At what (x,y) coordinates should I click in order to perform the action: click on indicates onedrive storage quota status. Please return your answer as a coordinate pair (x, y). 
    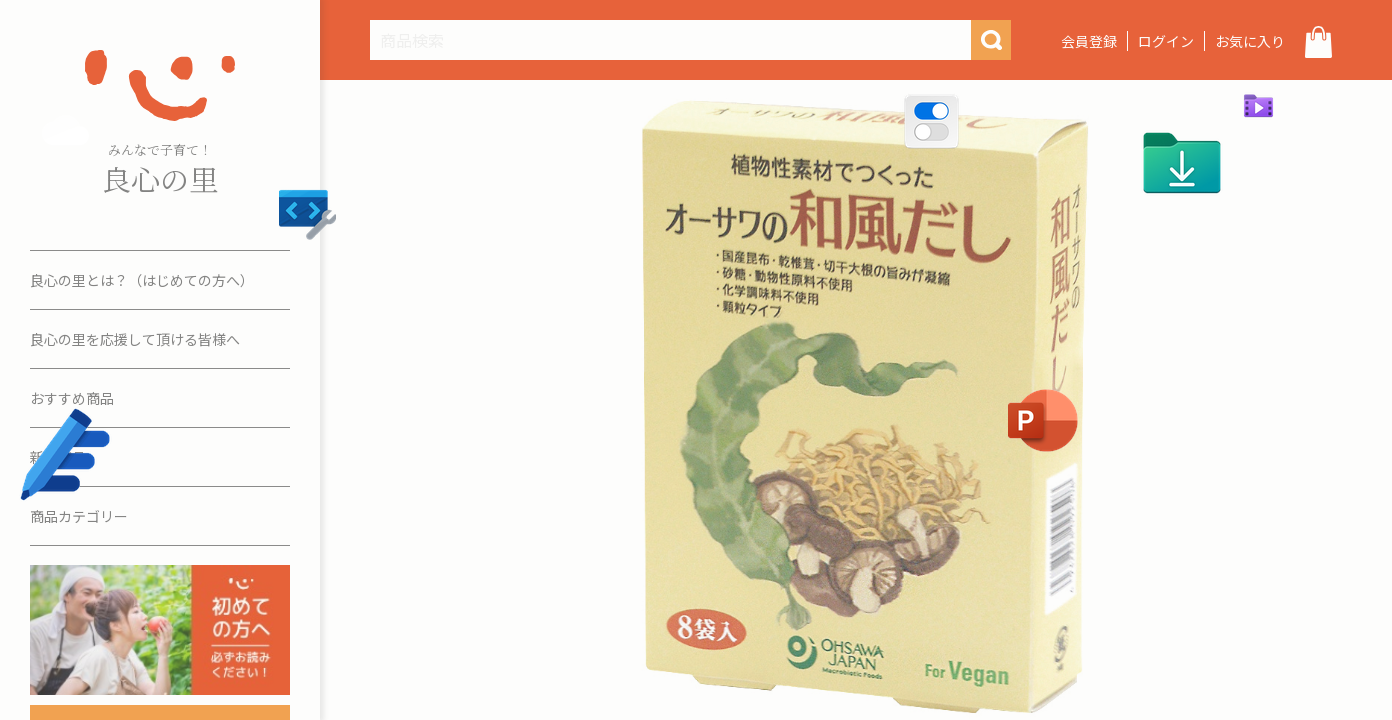
    Looking at the image, I should click on (65, 130).